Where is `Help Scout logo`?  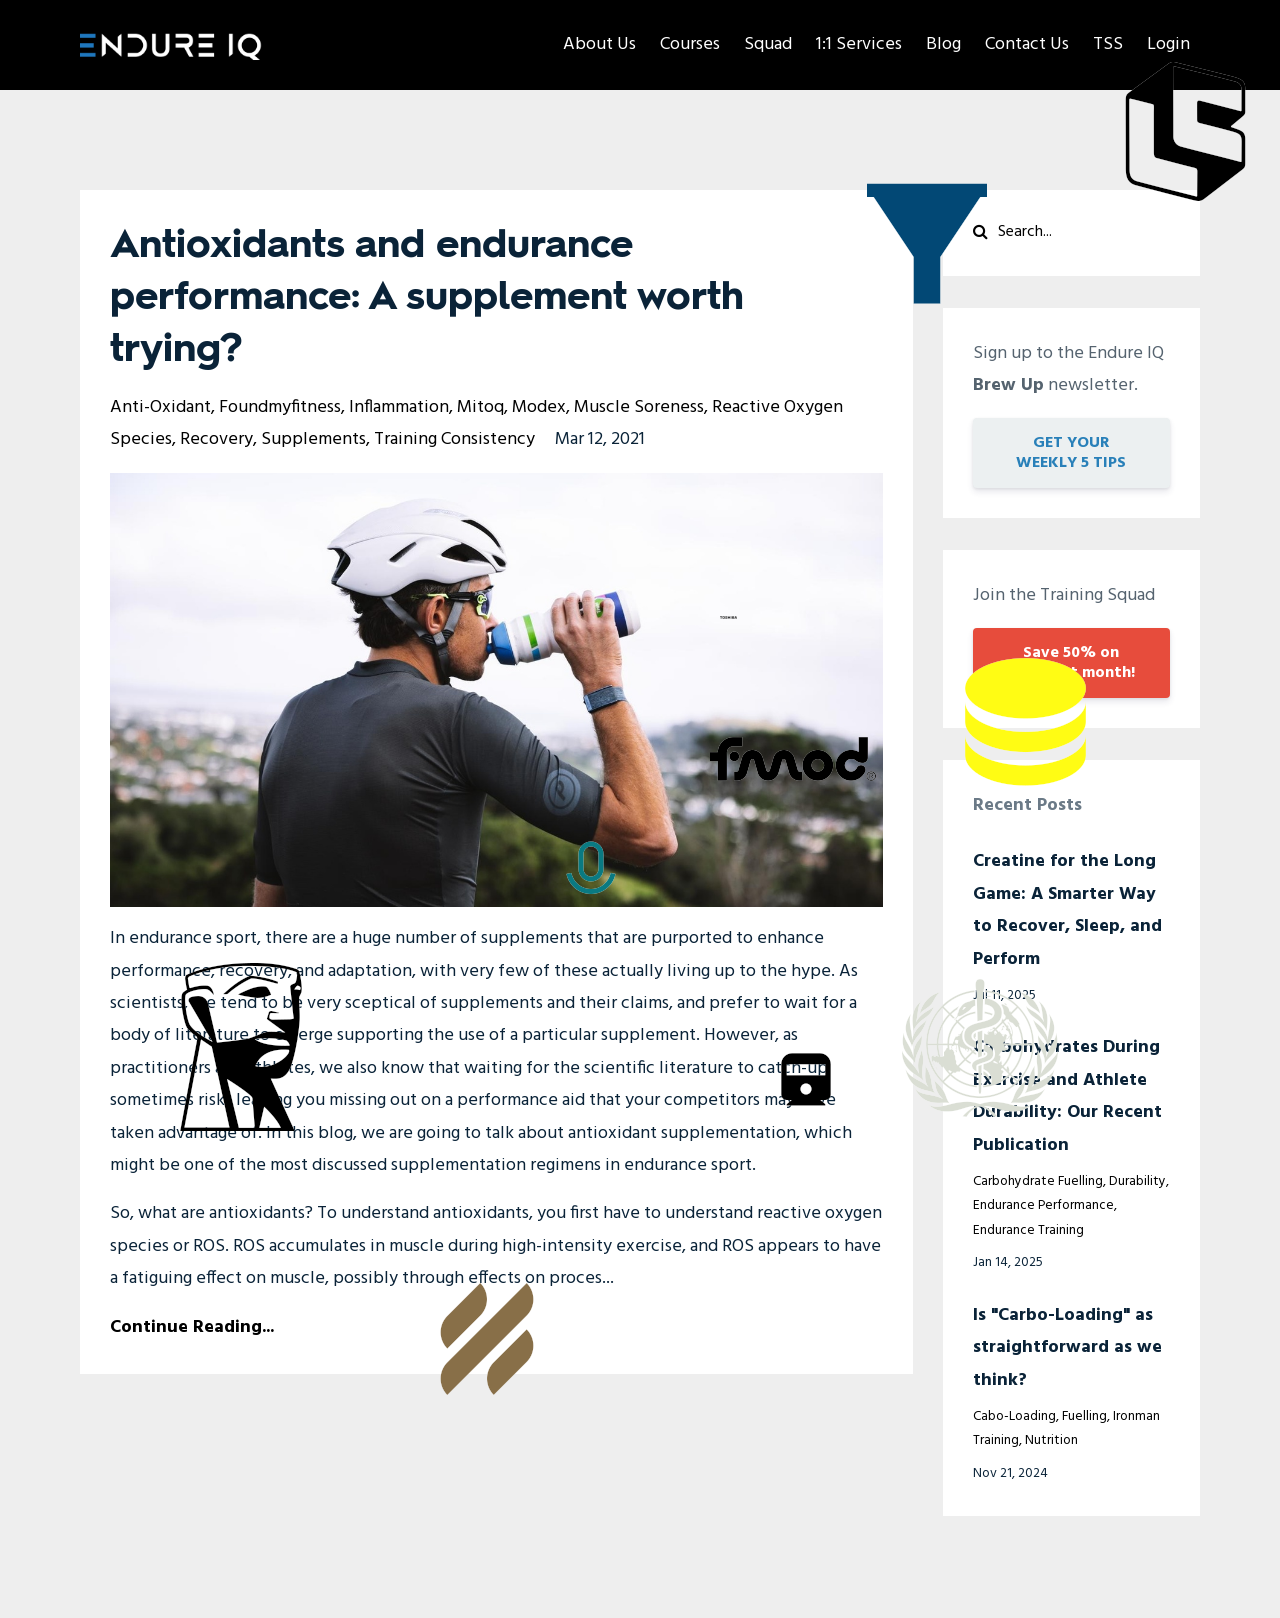 Help Scout logo is located at coordinates (487, 1339).